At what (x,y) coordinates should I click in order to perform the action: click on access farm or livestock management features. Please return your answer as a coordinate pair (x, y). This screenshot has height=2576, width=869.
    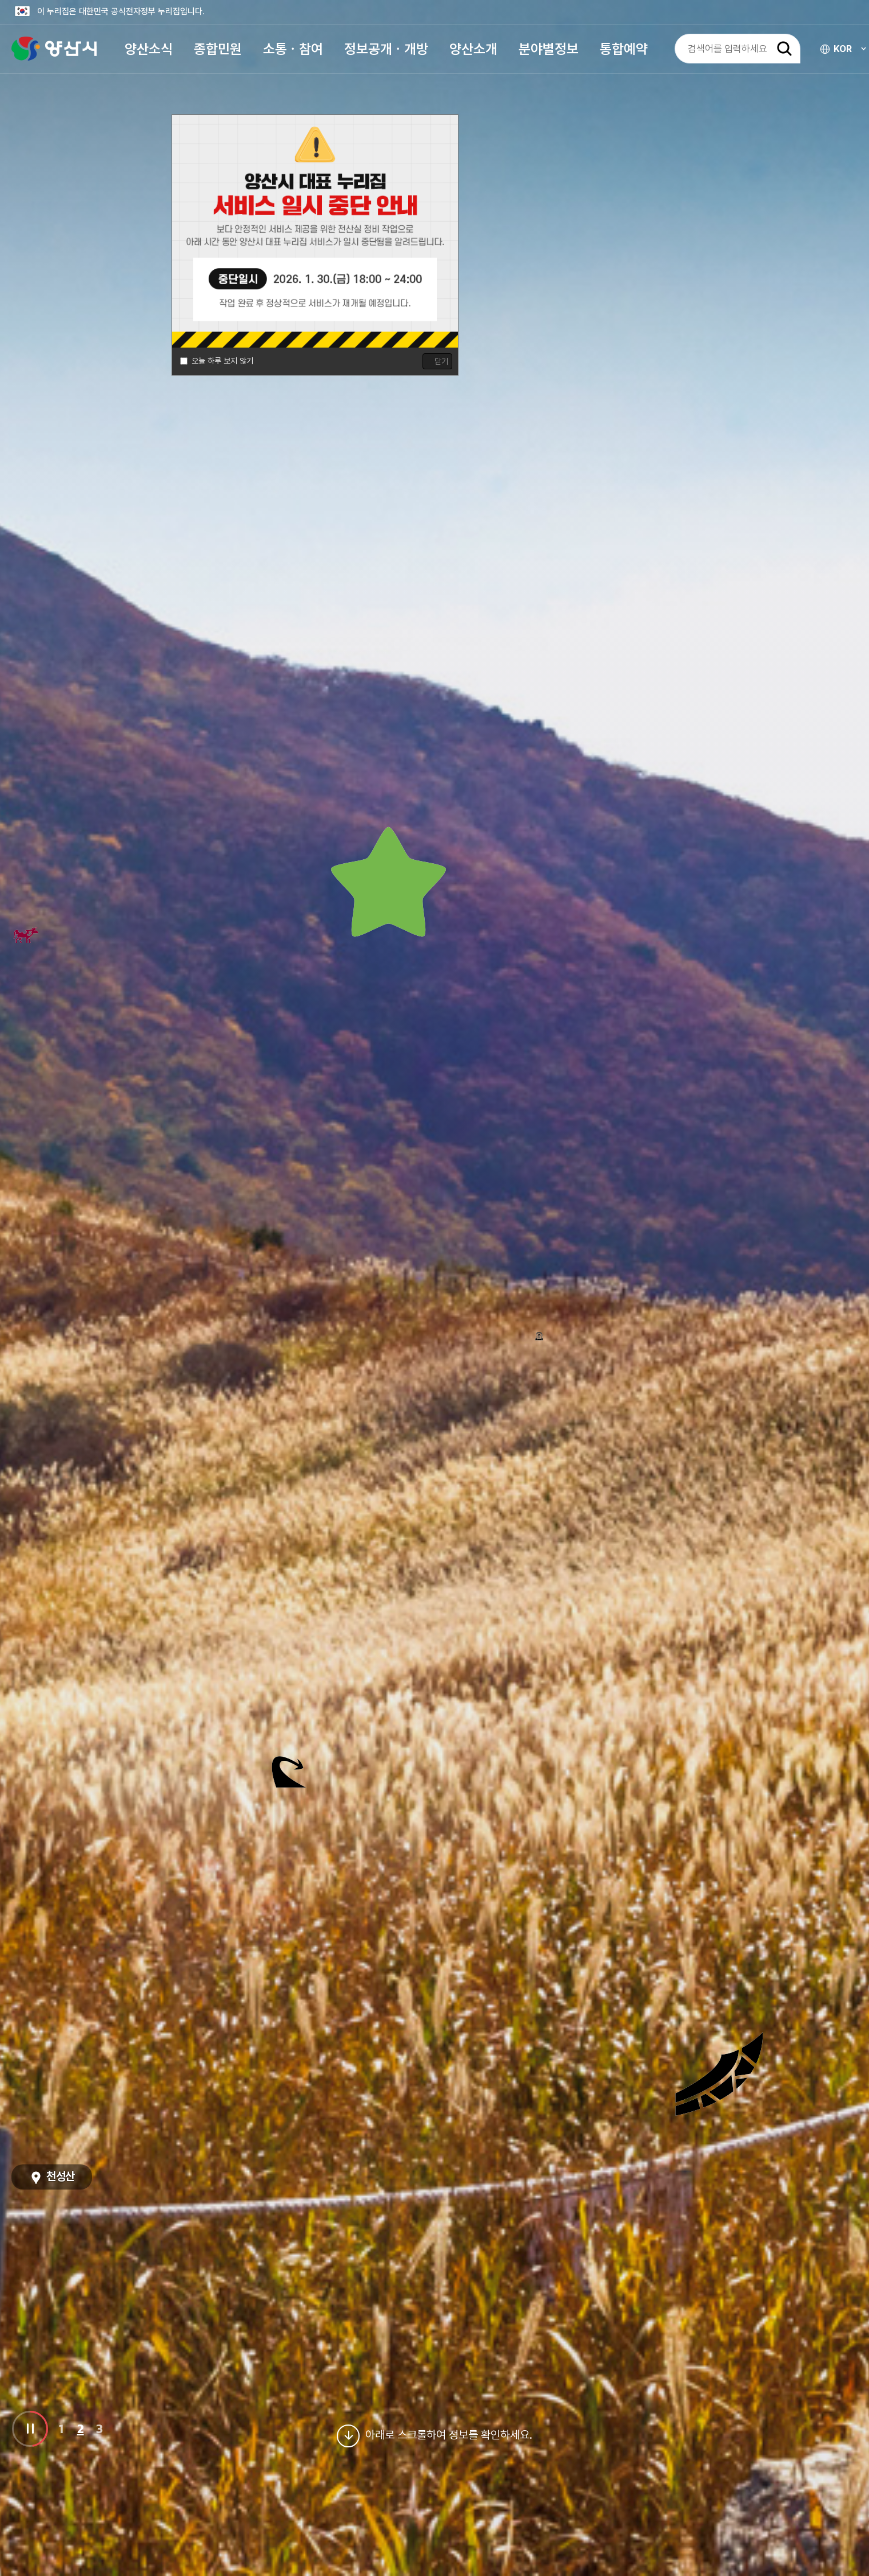
    Looking at the image, I should click on (26, 935).